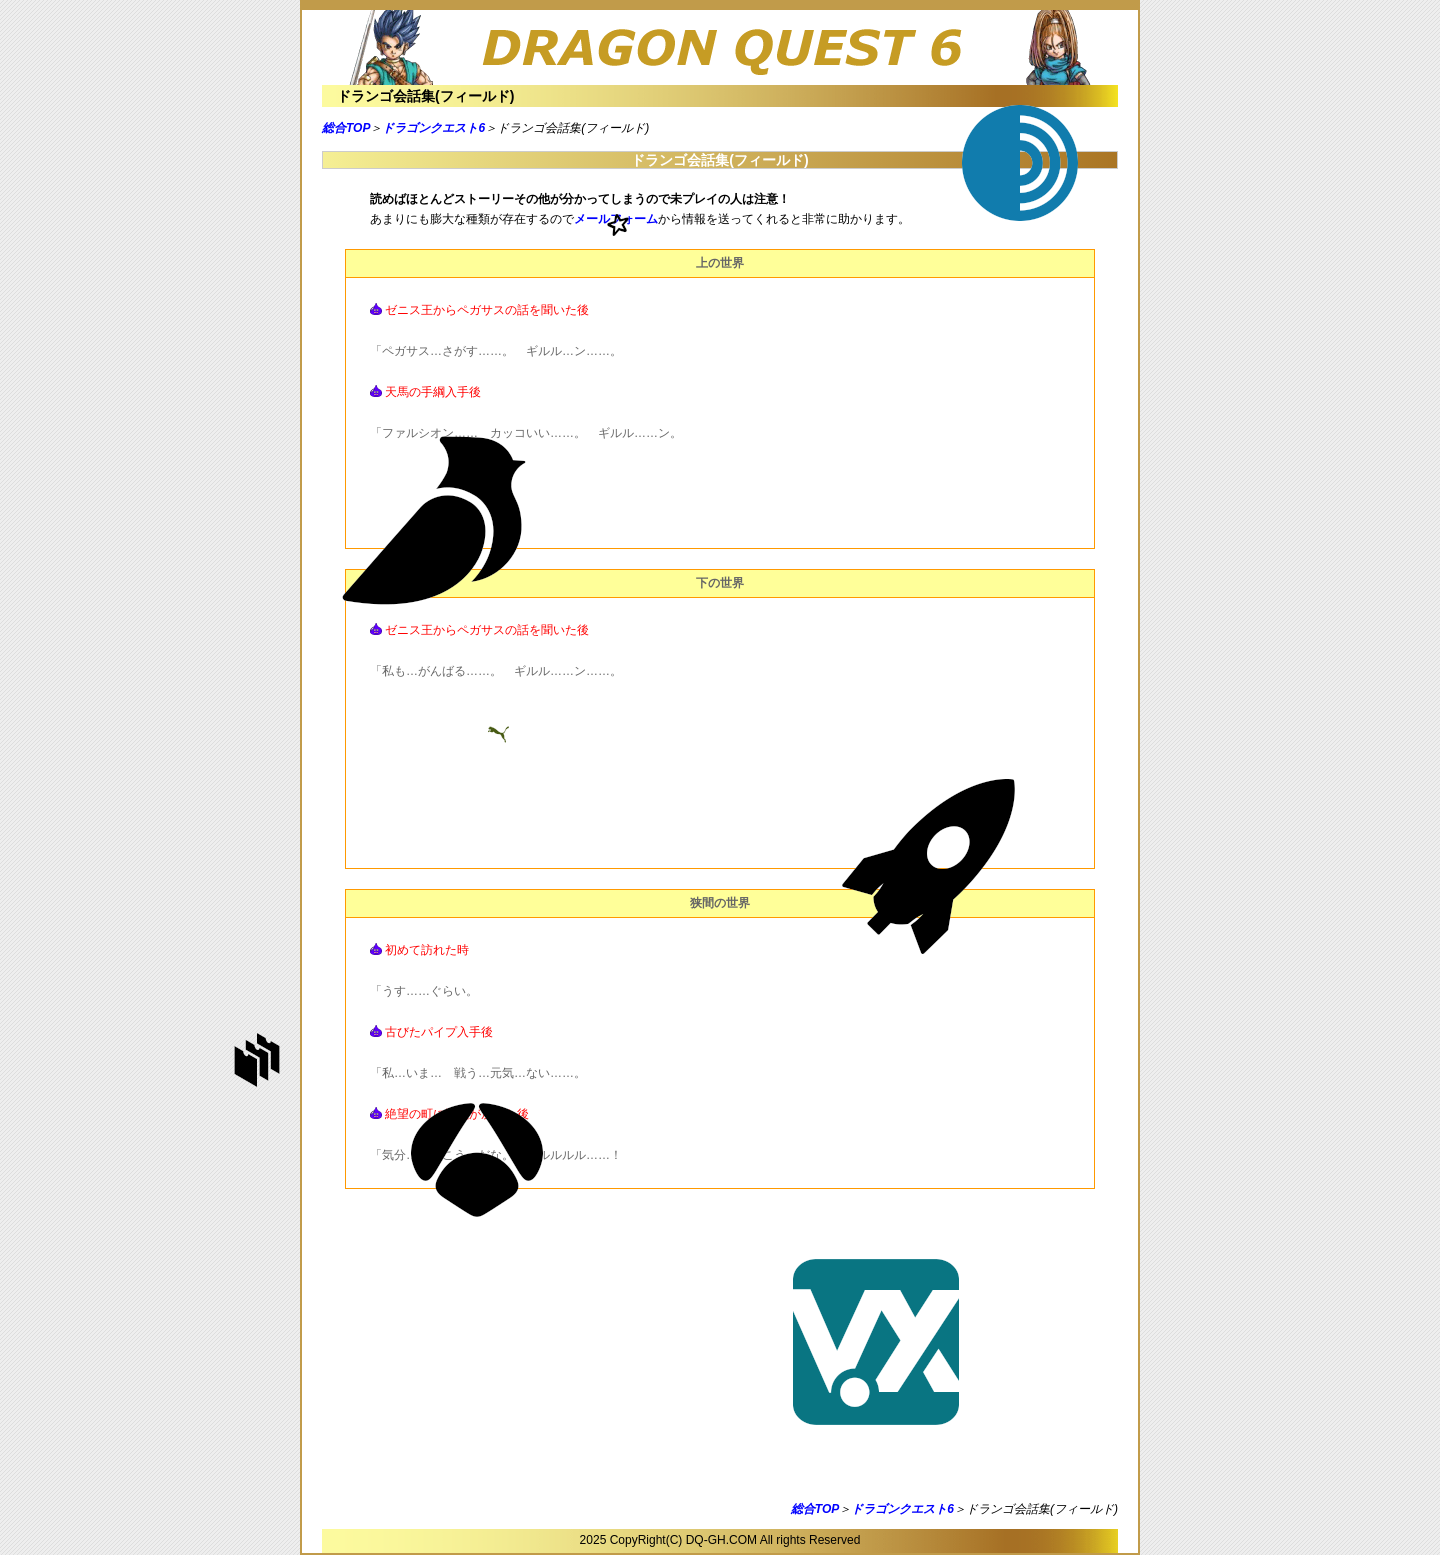 The image size is (1440, 1555). What do you see at coordinates (498, 734) in the screenshot?
I see `visit the Puma website or app` at bounding box center [498, 734].